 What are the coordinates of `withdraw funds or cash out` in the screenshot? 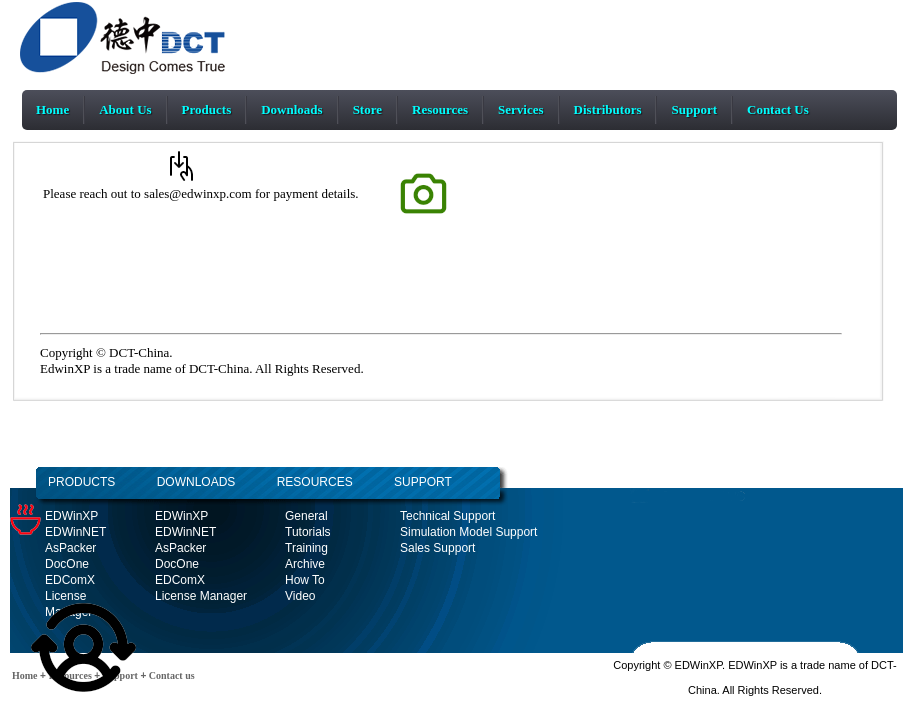 It's located at (180, 166).